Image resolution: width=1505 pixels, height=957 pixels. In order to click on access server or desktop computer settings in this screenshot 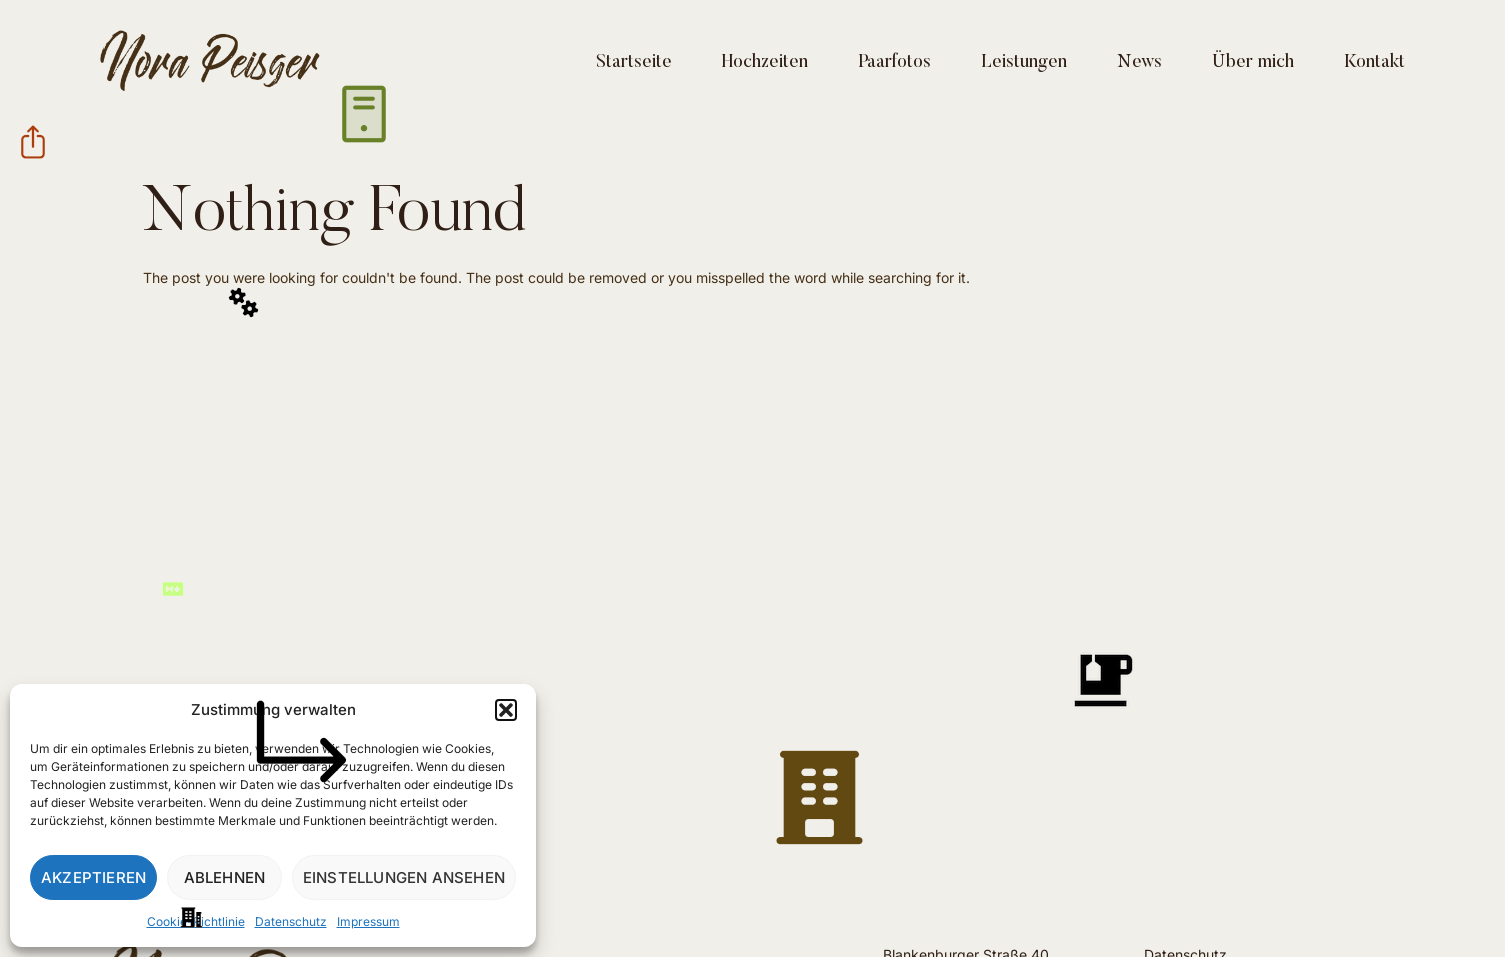, I will do `click(364, 114)`.